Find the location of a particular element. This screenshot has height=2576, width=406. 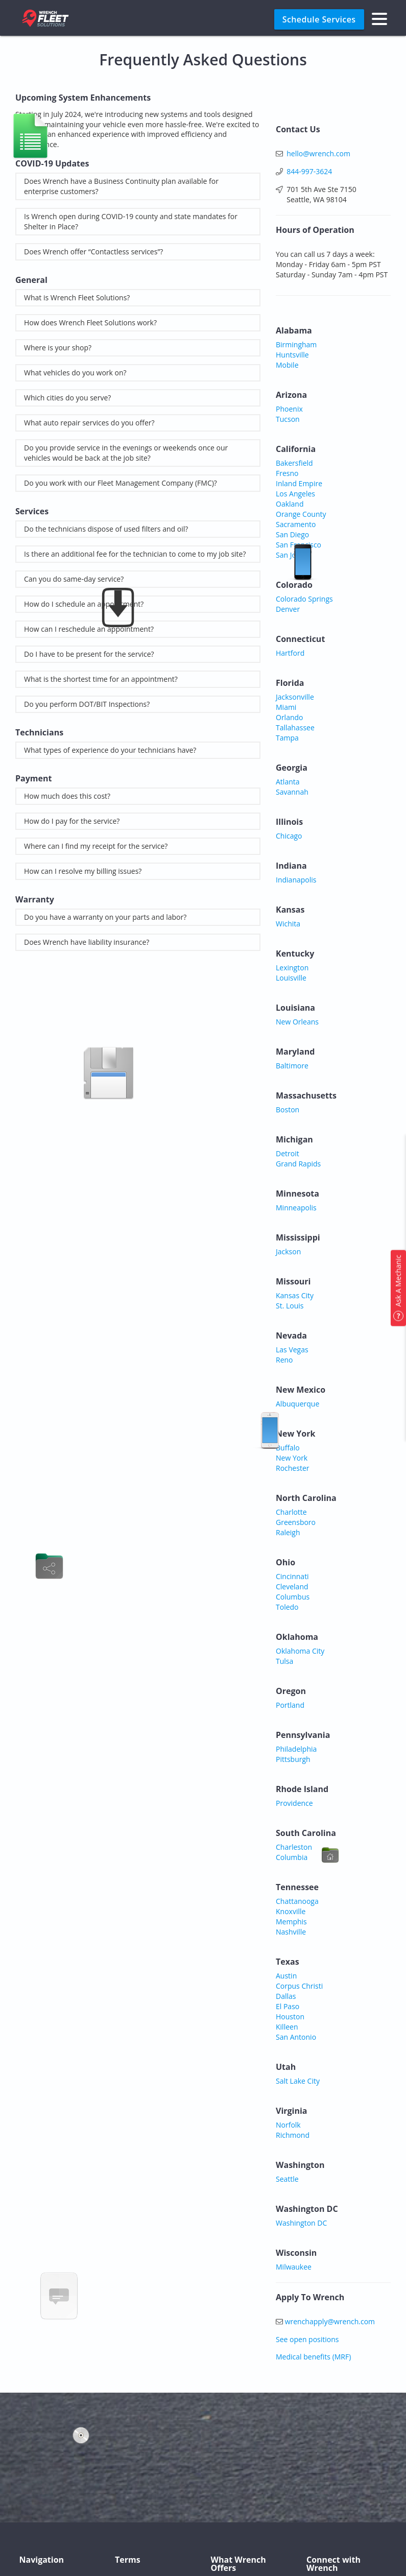

download a file or application is located at coordinates (119, 607).